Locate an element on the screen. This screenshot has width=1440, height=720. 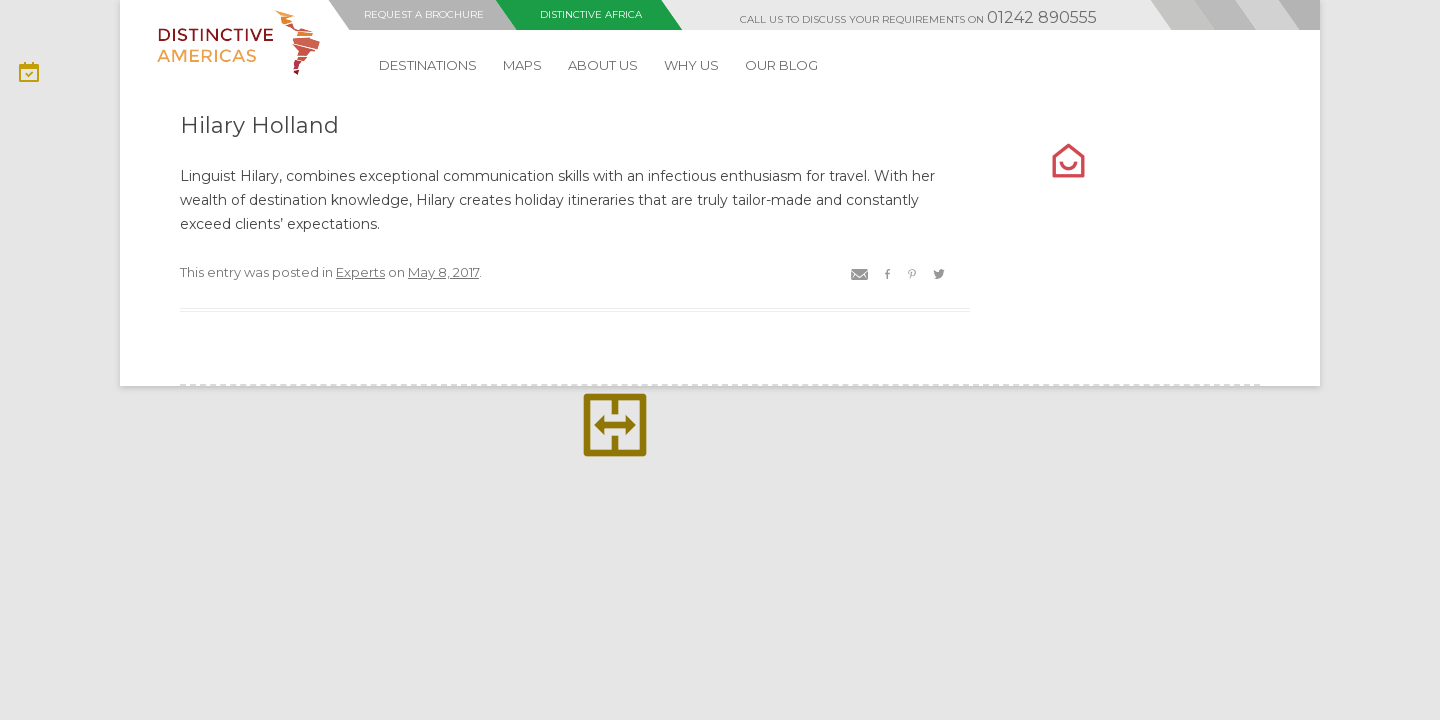
return to home screen is located at coordinates (1068, 161).